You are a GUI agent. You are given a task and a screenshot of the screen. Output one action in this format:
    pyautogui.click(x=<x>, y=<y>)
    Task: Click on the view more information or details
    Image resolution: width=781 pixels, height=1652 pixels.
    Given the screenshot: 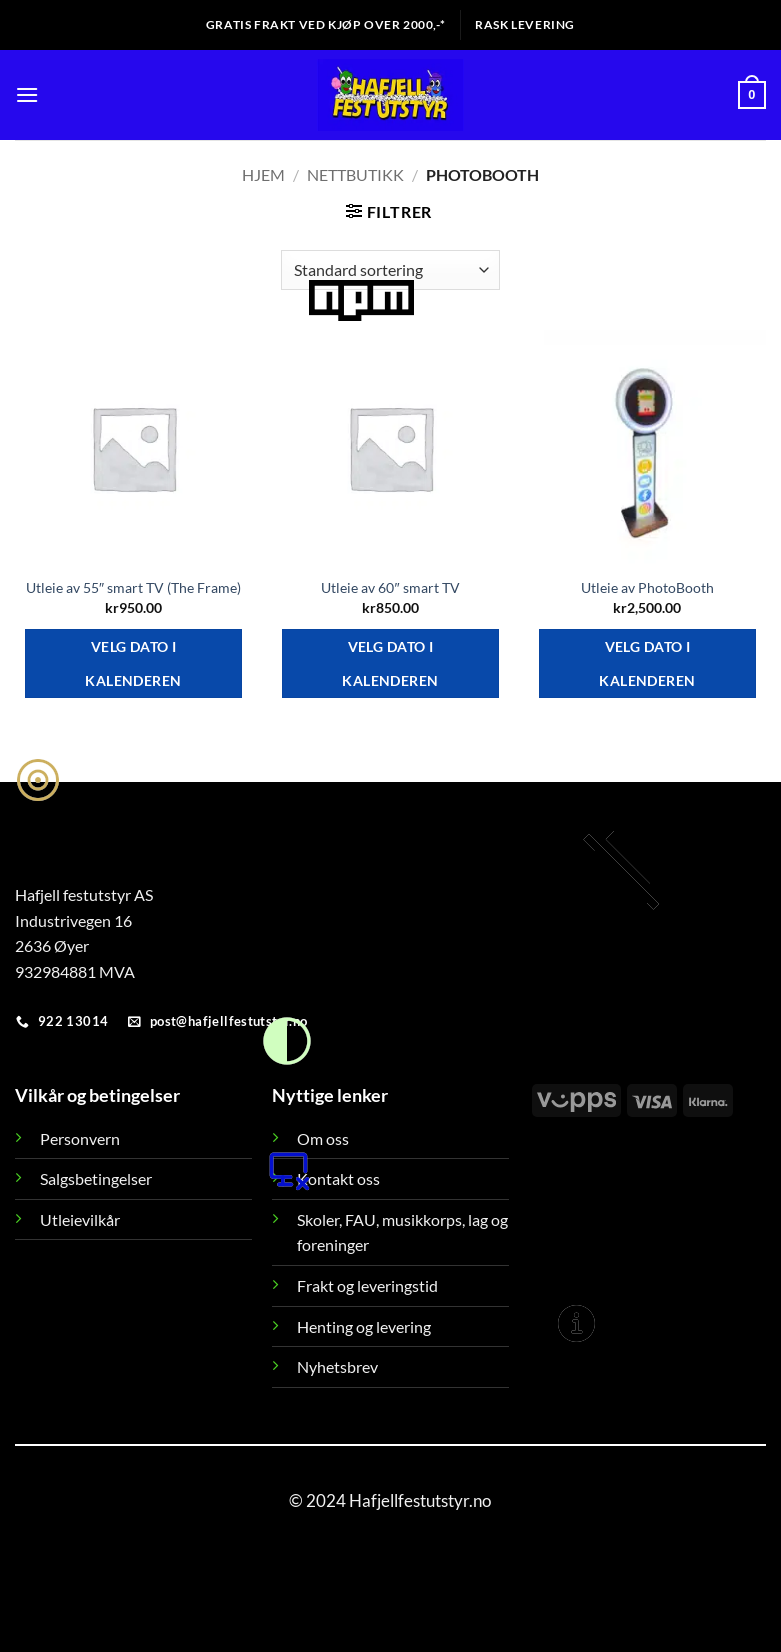 What is the action you would take?
    pyautogui.click(x=576, y=1323)
    